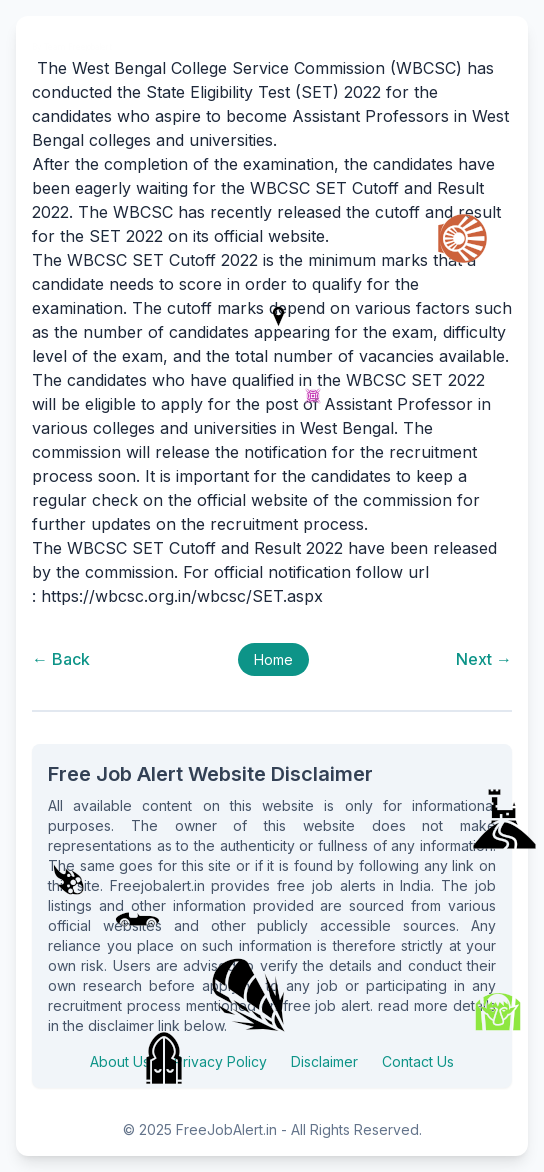 The height and width of the screenshot is (1172, 544). I want to click on decorative geometric pattern or ornamental design element, so click(313, 396).